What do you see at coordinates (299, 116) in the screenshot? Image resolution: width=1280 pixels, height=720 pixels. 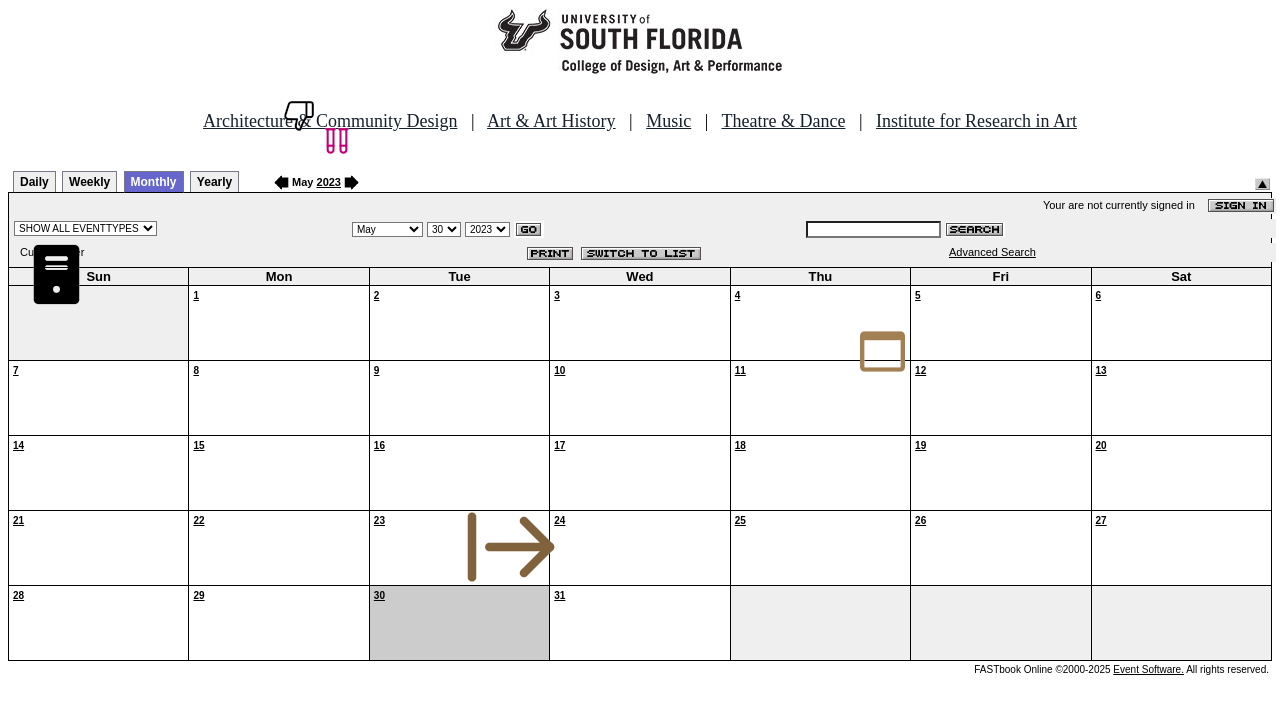 I see `dislike or downvote content` at bounding box center [299, 116].